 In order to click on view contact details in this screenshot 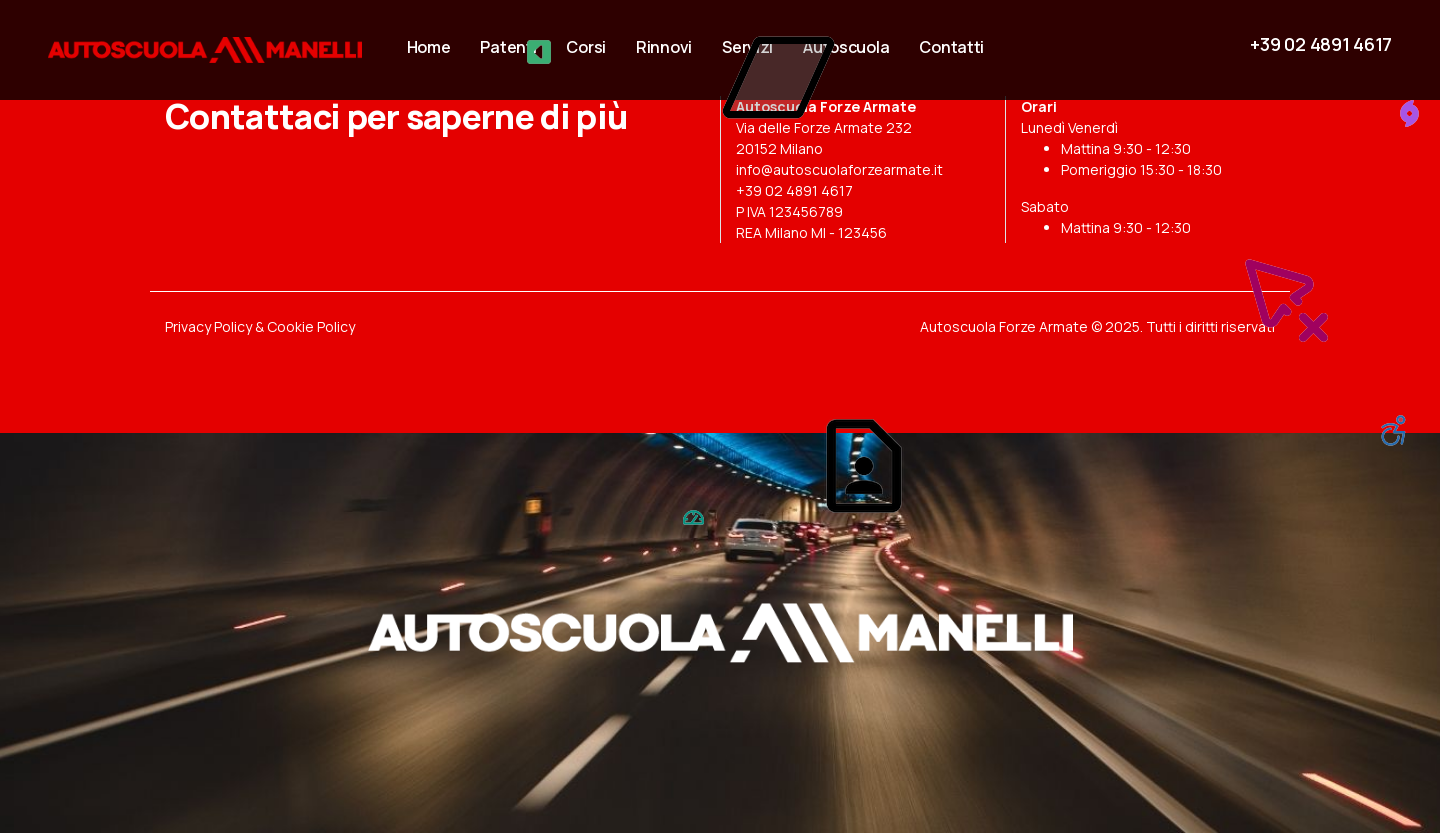, I will do `click(864, 466)`.